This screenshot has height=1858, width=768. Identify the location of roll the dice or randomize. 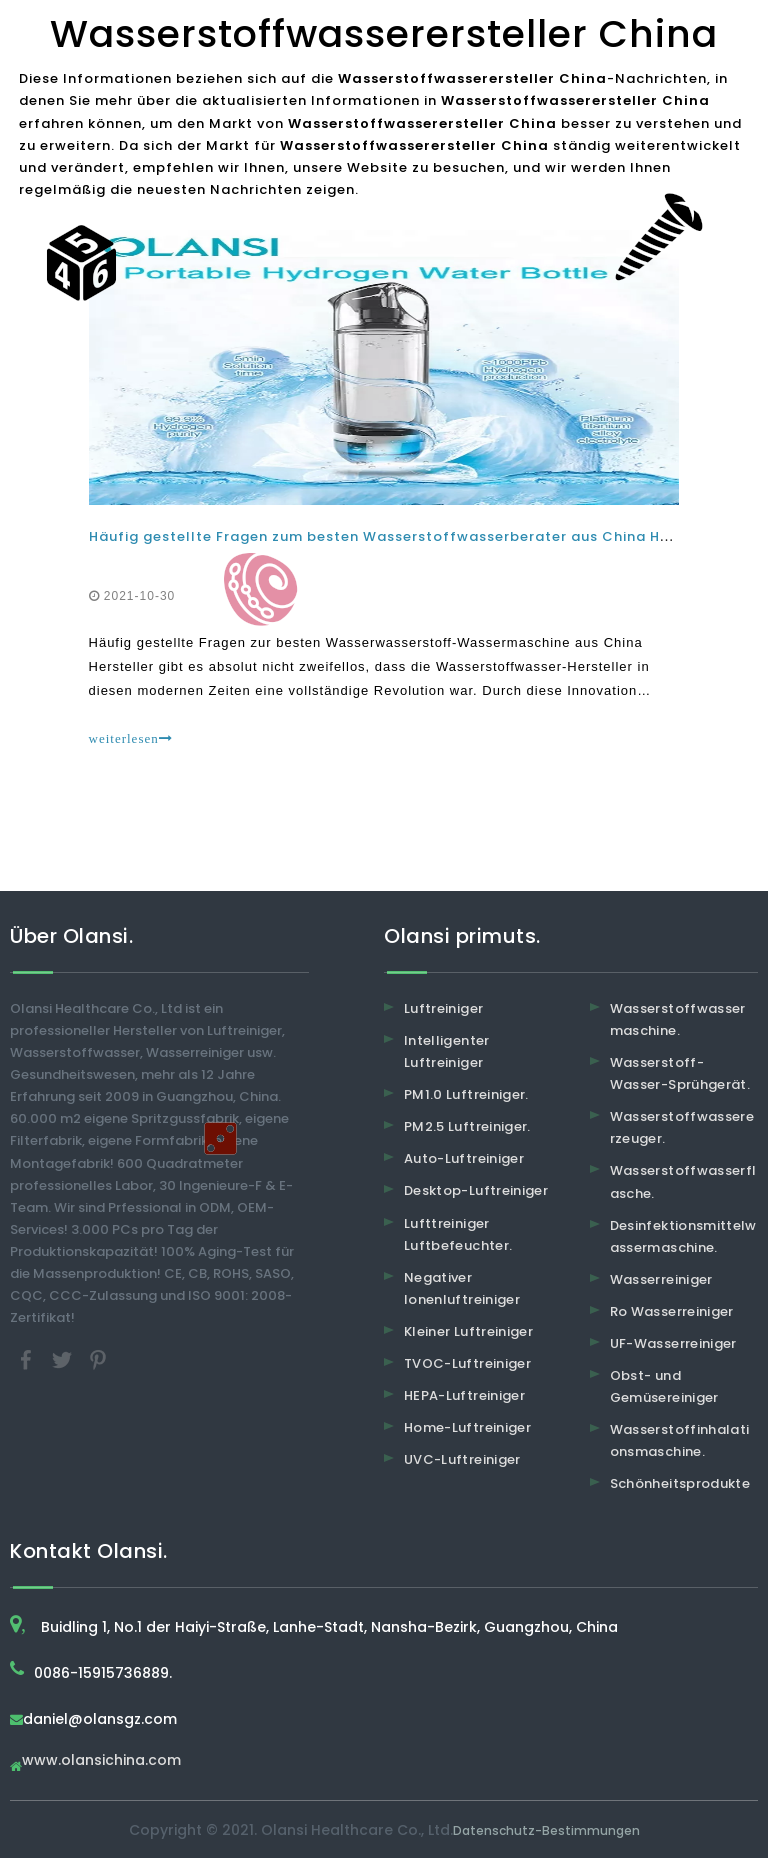
(220, 1138).